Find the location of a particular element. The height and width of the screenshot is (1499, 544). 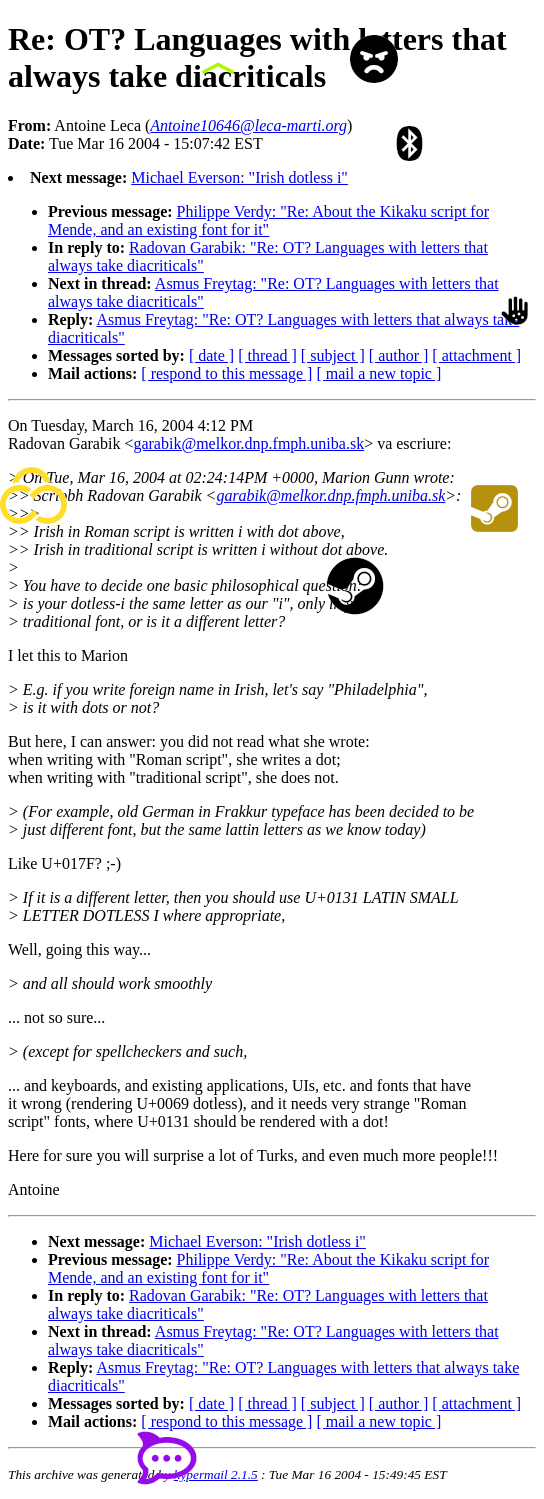

scroll to top of page is located at coordinates (218, 69).